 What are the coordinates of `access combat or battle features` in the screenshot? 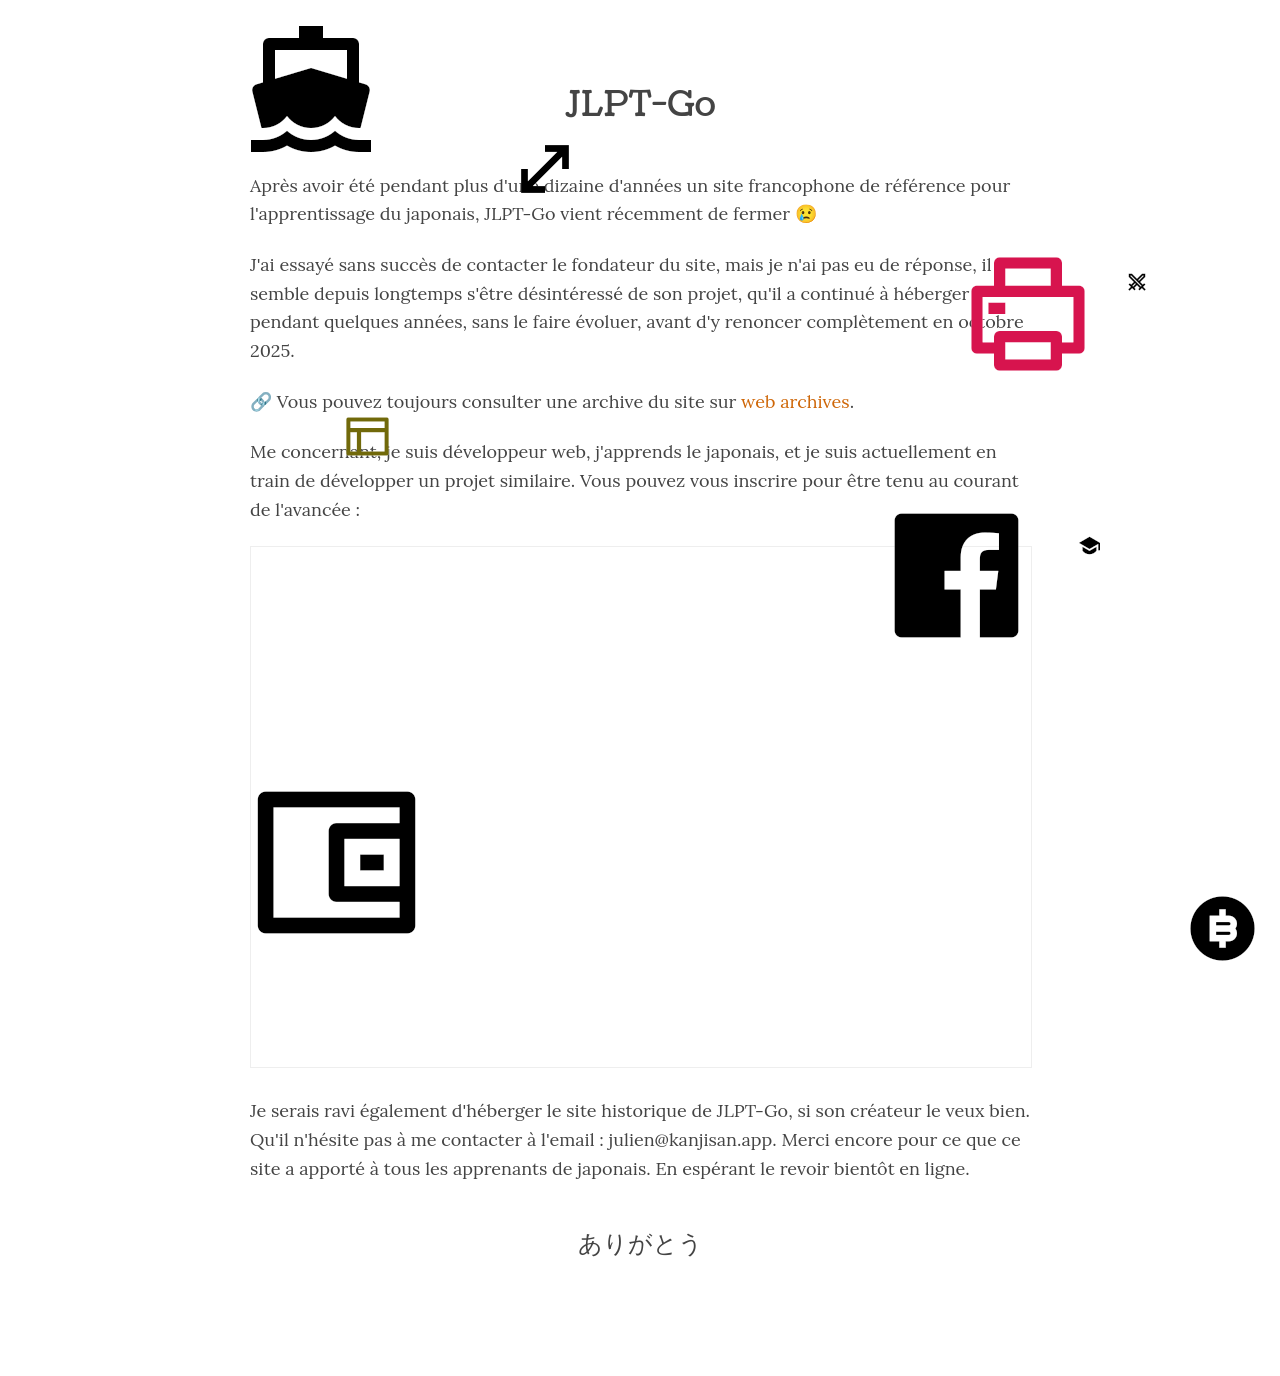 It's located at (1137, 282).